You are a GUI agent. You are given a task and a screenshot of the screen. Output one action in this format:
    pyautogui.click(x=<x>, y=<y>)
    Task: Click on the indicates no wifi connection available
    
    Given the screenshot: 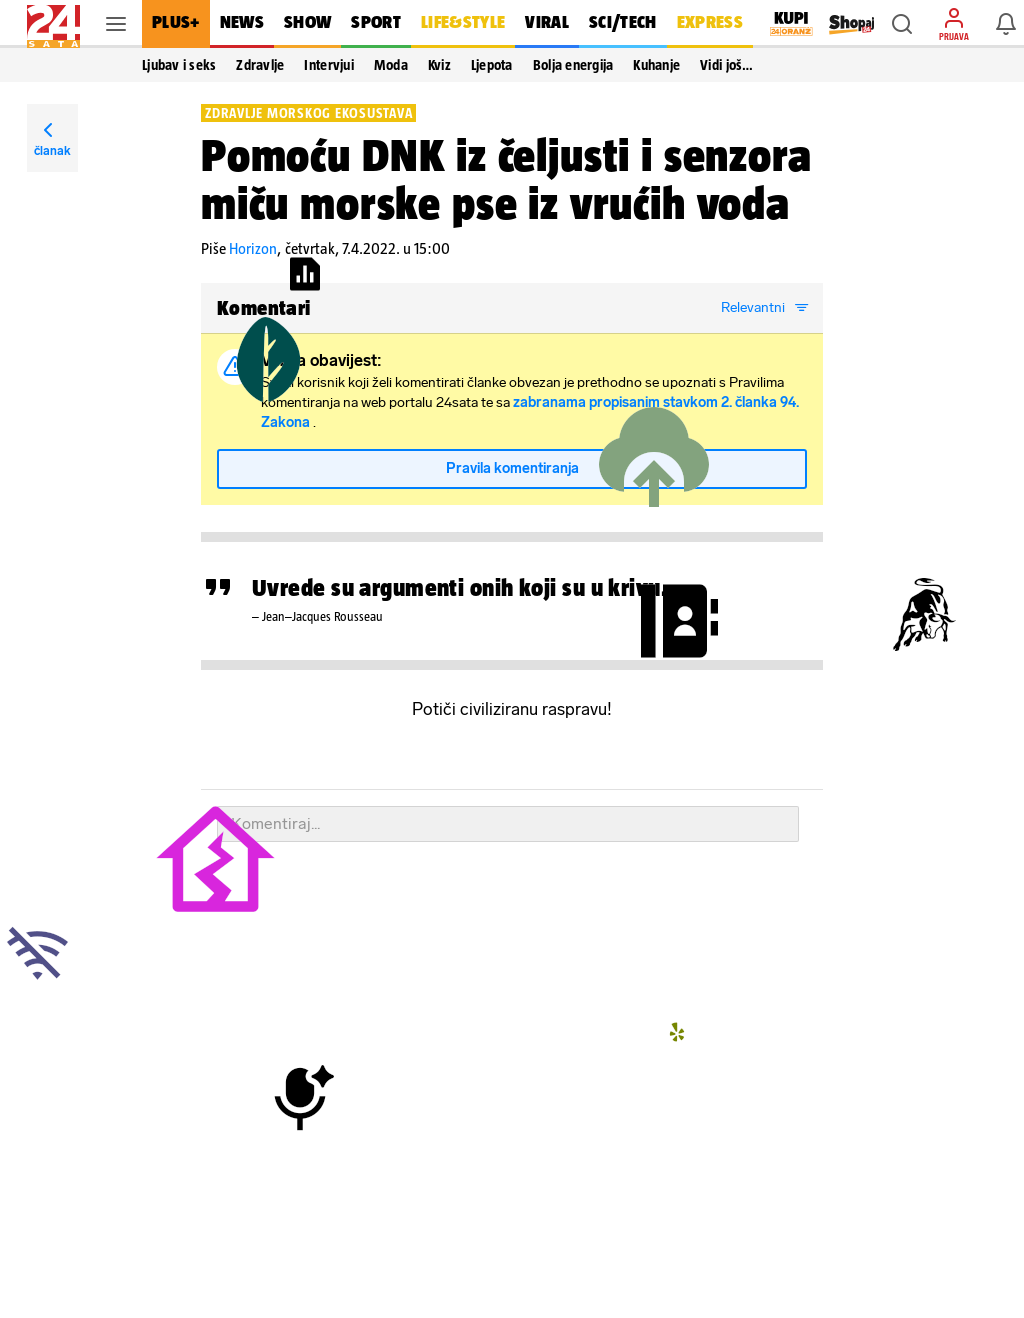 What is the action you would take?
    pyautogui.click(x=37, y=955)
    